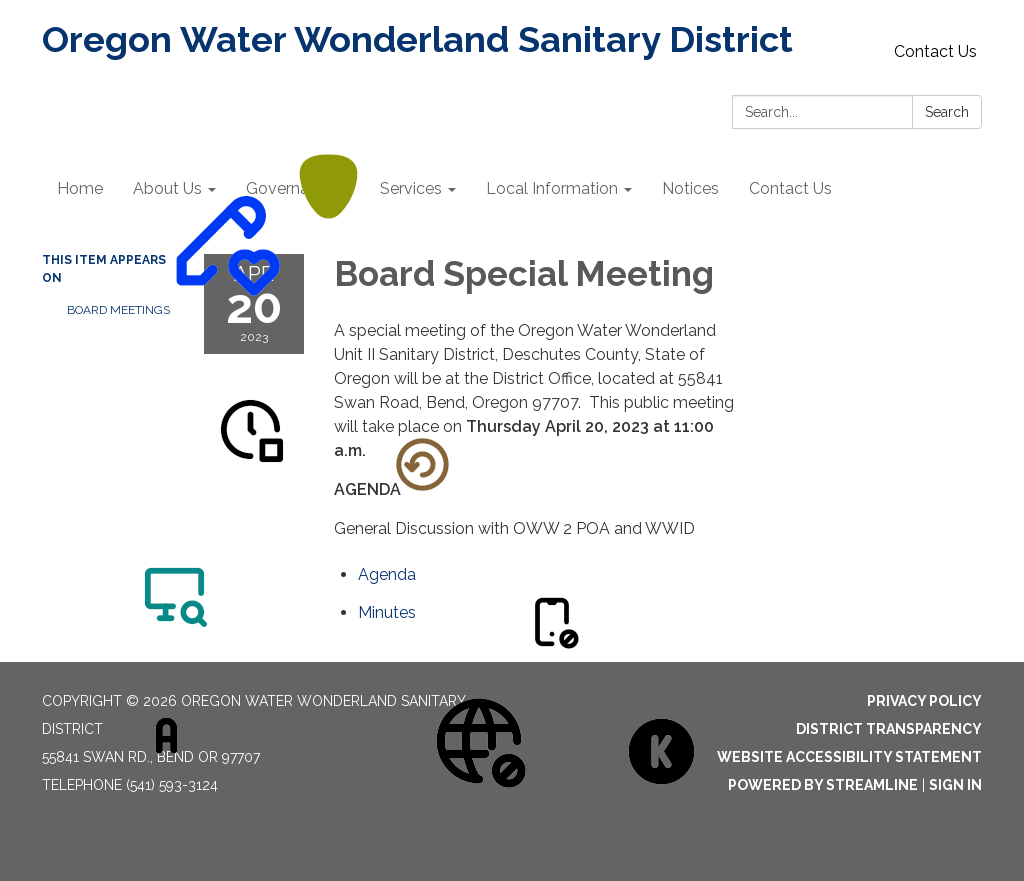 The image size is (1024, 881). What do you see at coordinates (661, 751) in the screenshot?
I see `indicates a keyboard shortcut or hotkey` at bounding box center [661, 751].